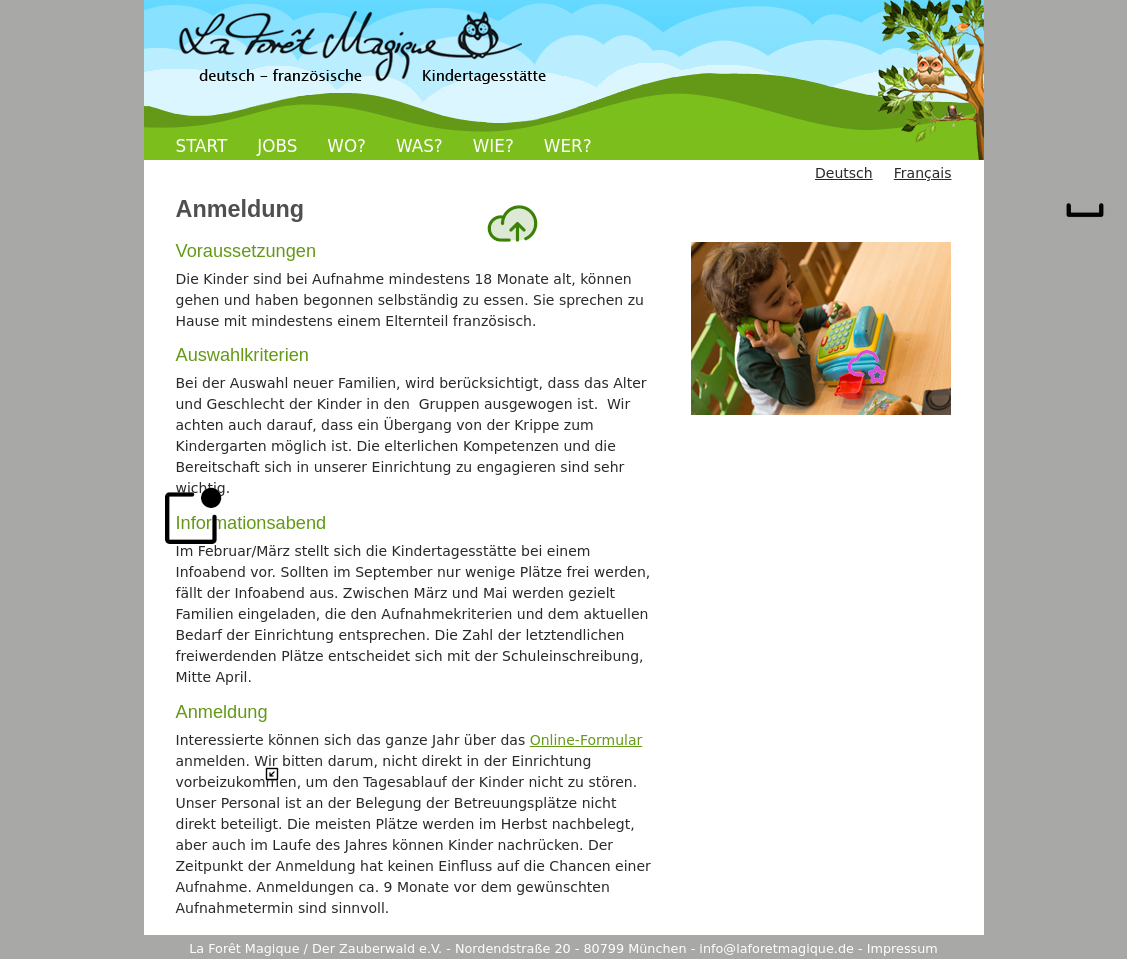 This screenshot has width=1127, height=959. I want to click on upload file to cloud storage, so click(512, 223).